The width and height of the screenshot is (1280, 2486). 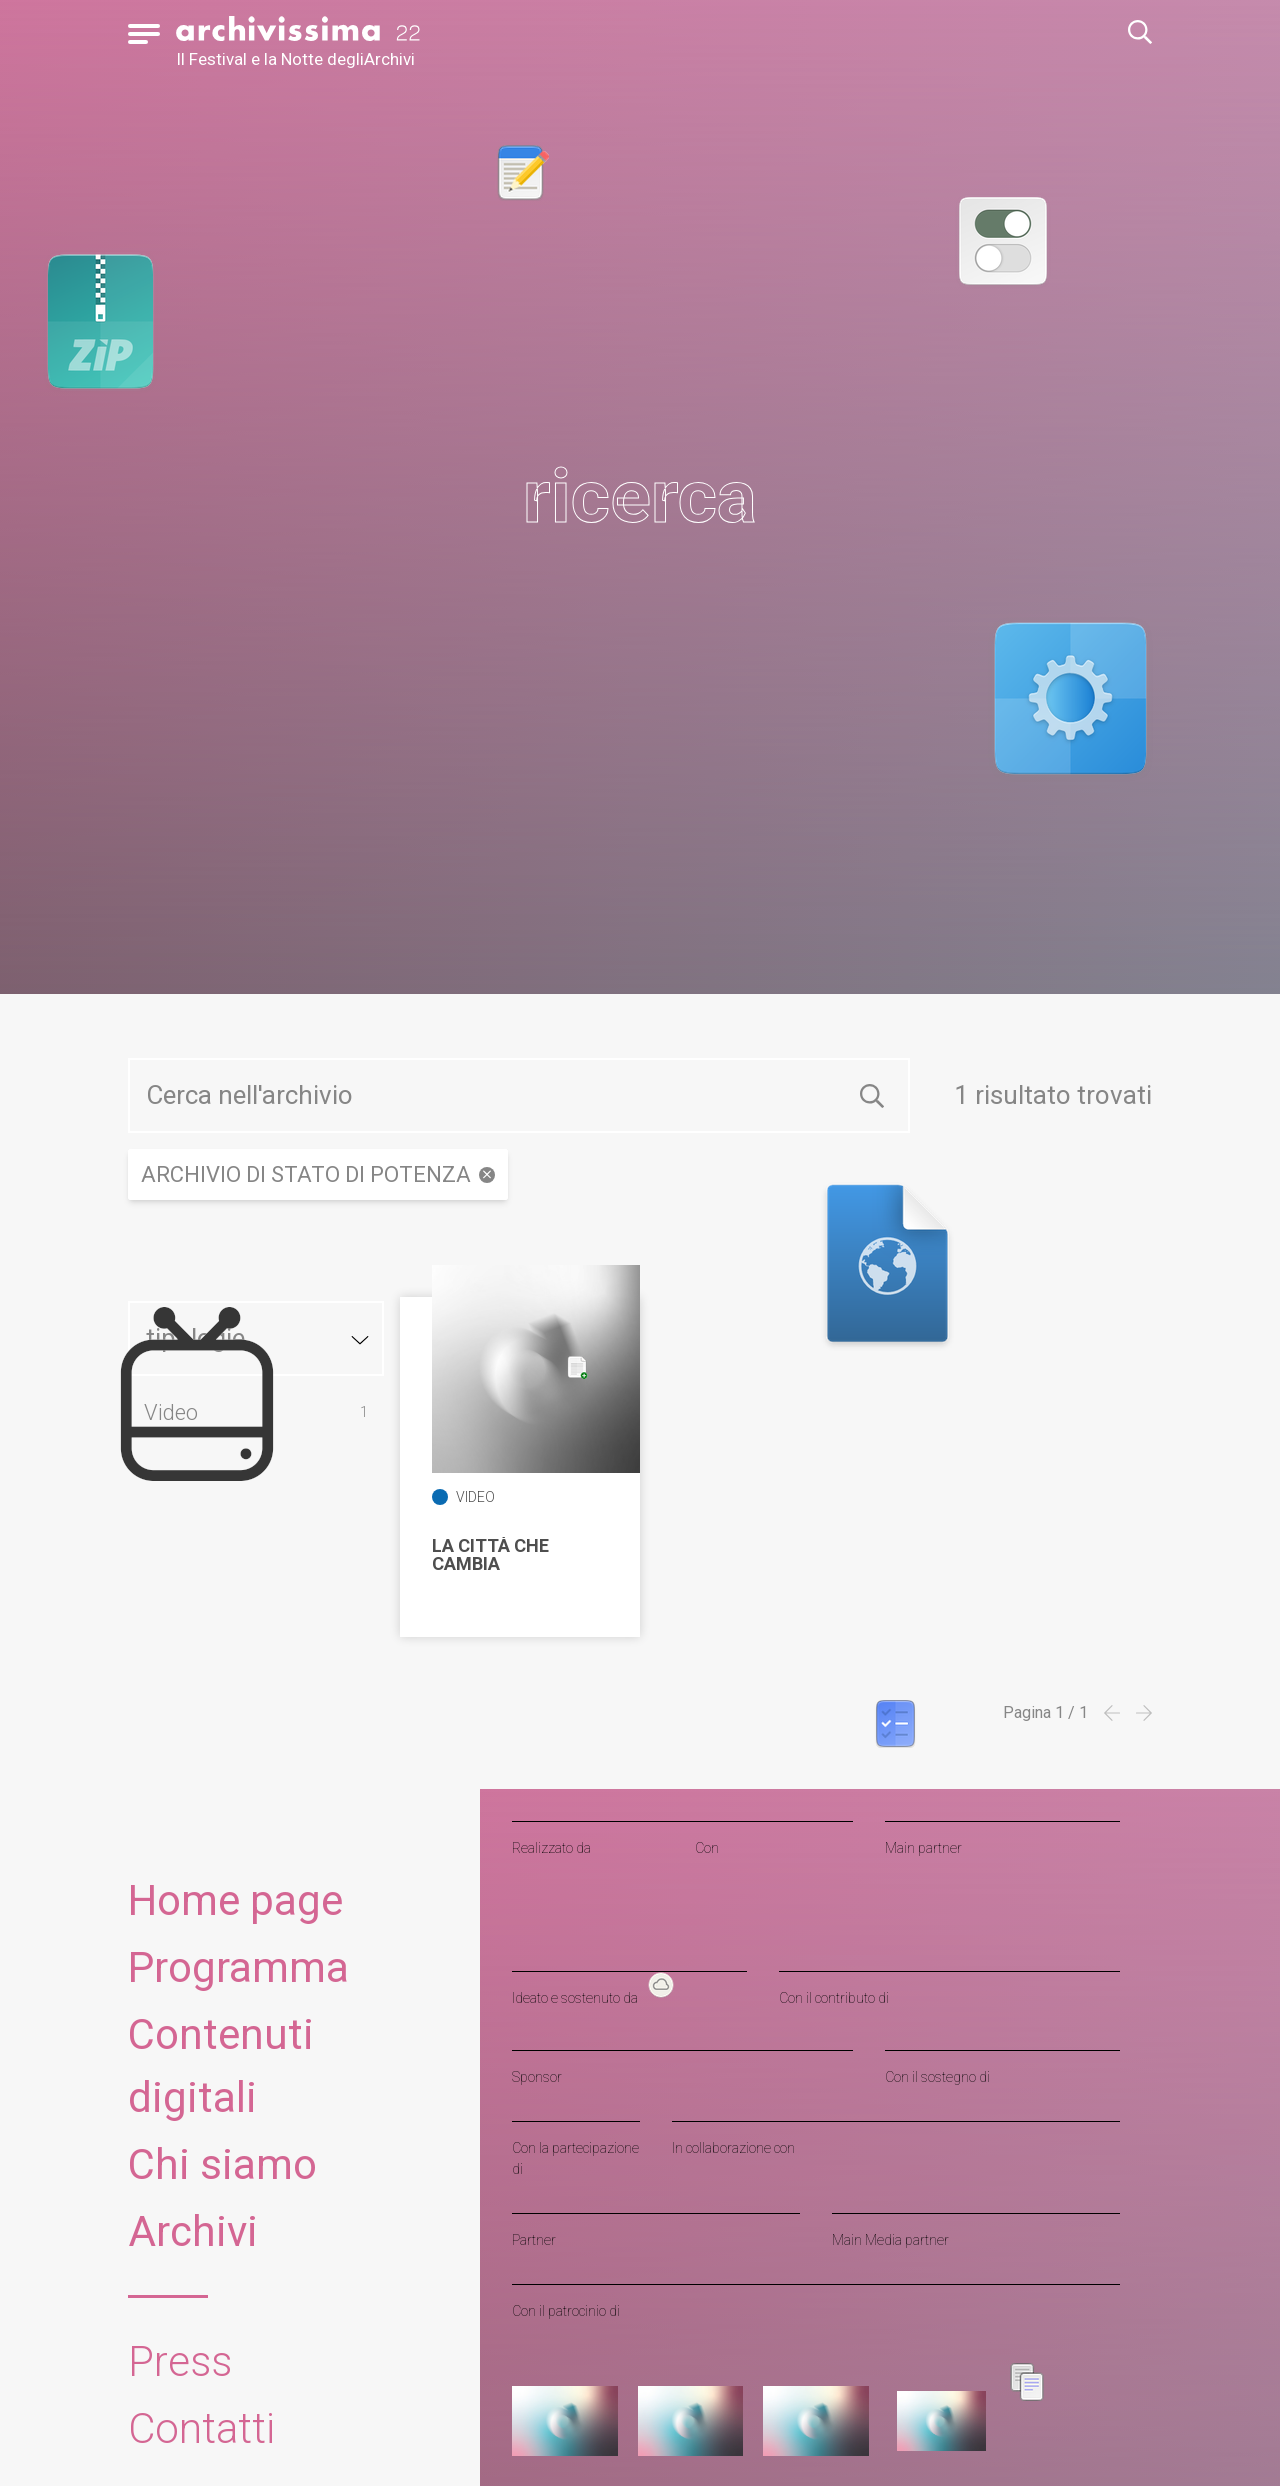 What do you see at coordinates (197, 1394) in the screenshot?
I see `open video player app` at bounding box center [197, 1394].